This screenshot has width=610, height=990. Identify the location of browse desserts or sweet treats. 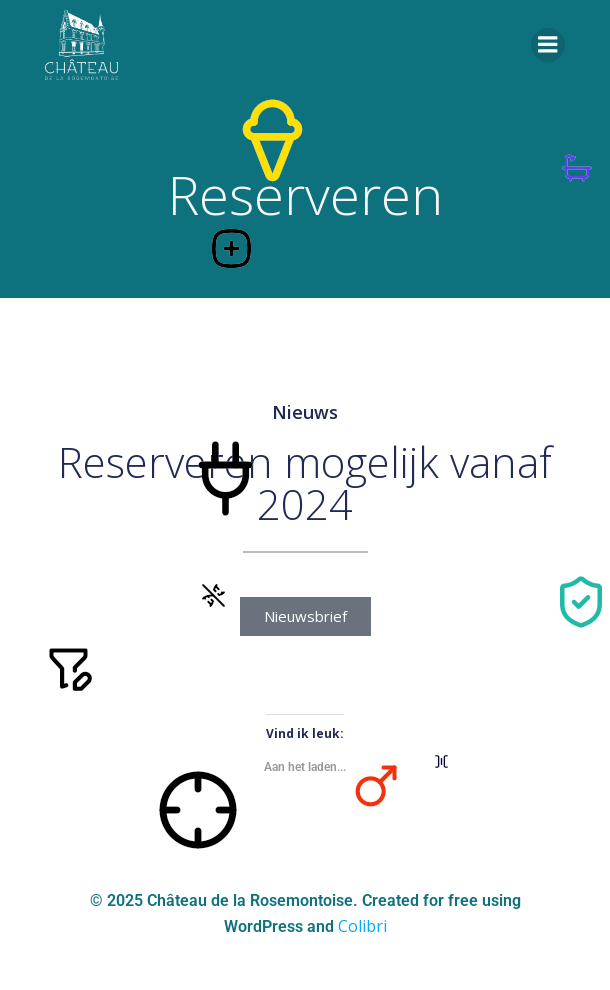
(272, 140).